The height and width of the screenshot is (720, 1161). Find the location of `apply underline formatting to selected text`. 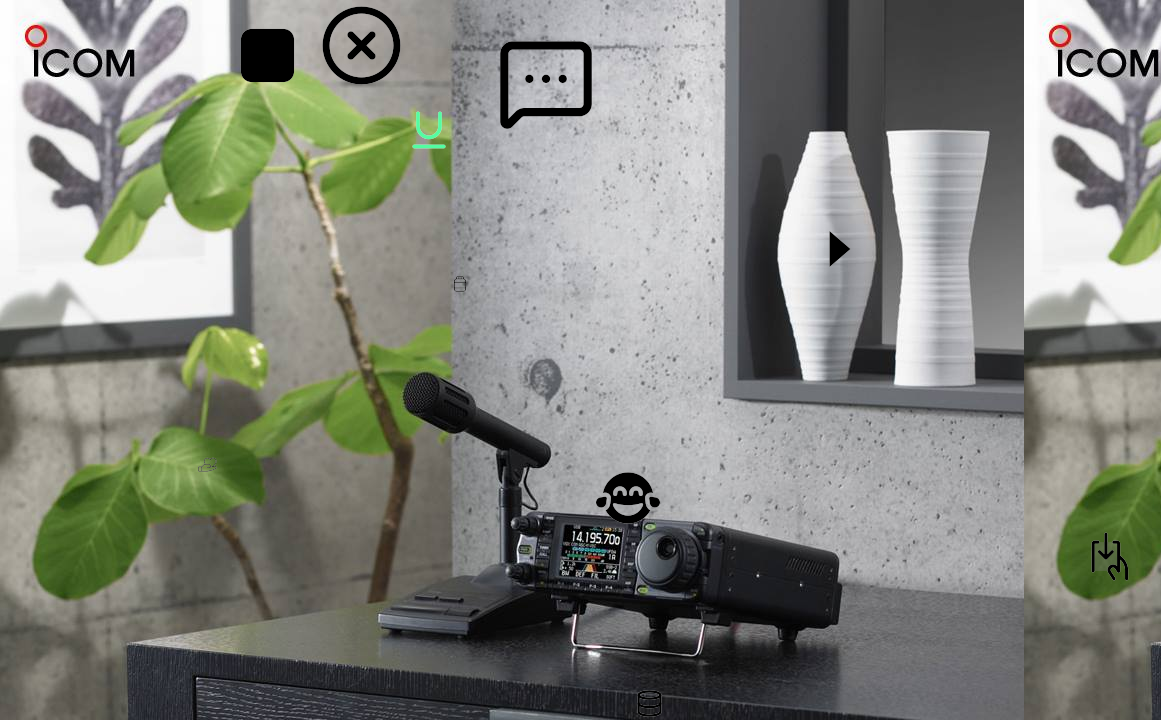

apply underline formatting to selected text is located at coordinates (429, 130).